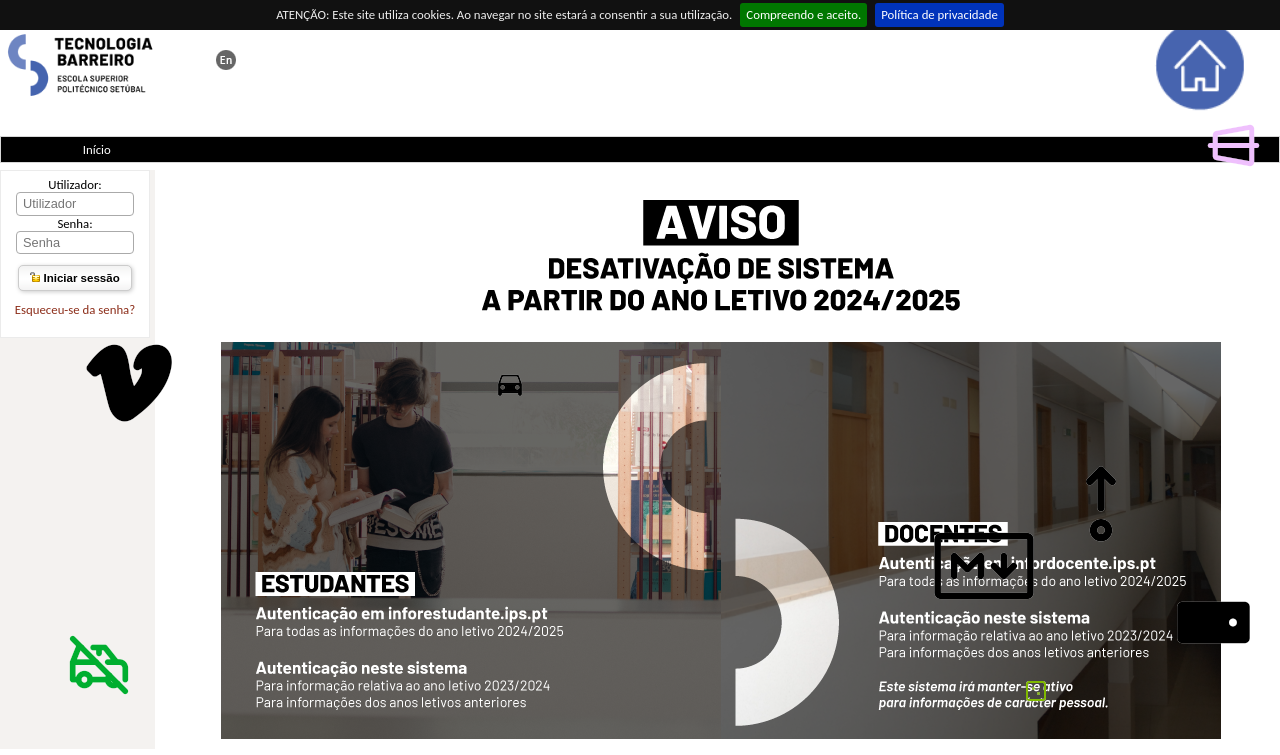  I want to click on vehicle unavailable or disabled, so click(99, 665).